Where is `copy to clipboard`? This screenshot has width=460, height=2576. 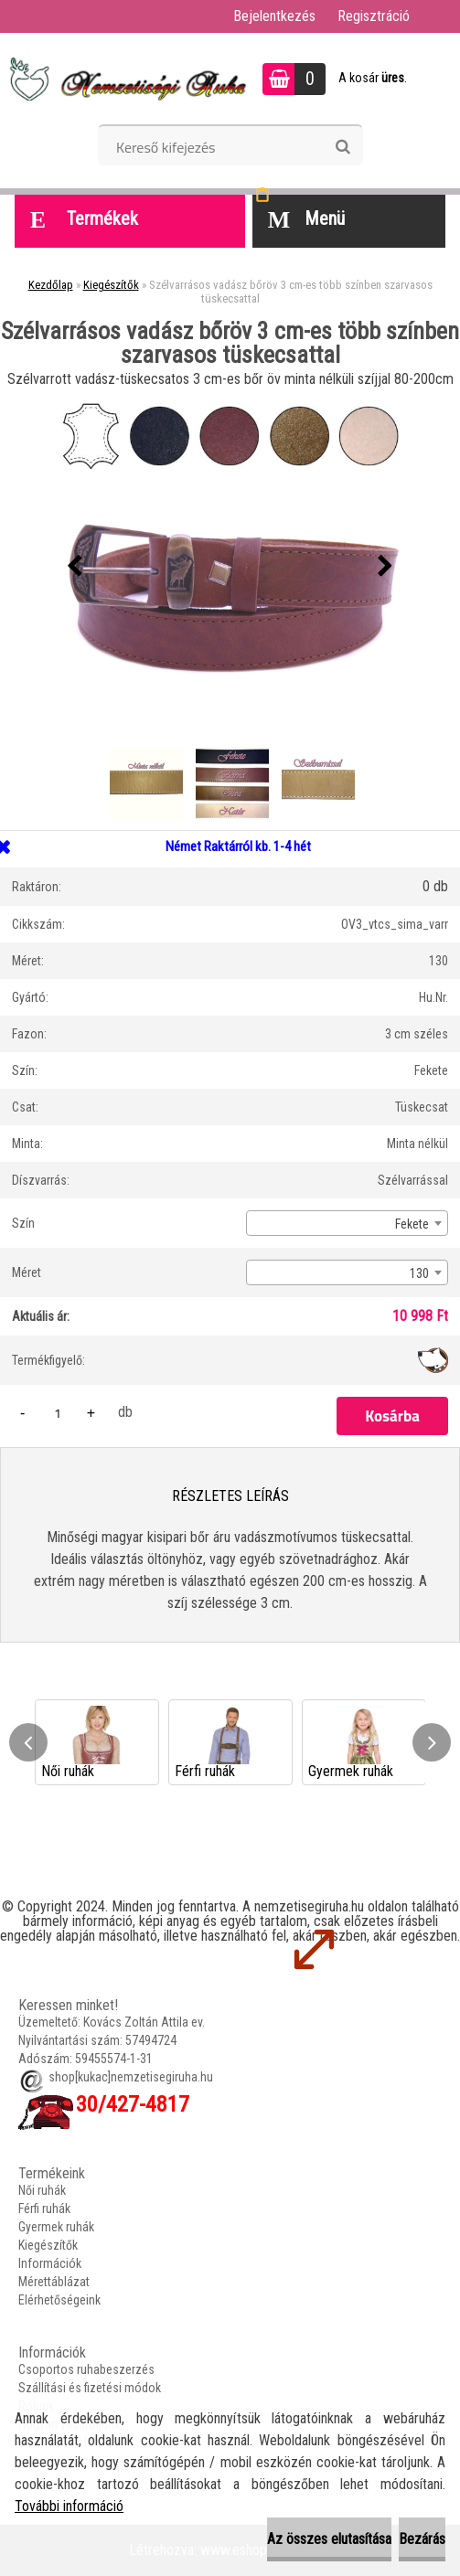
copy to clipboard is located at coordinates (262, 195).